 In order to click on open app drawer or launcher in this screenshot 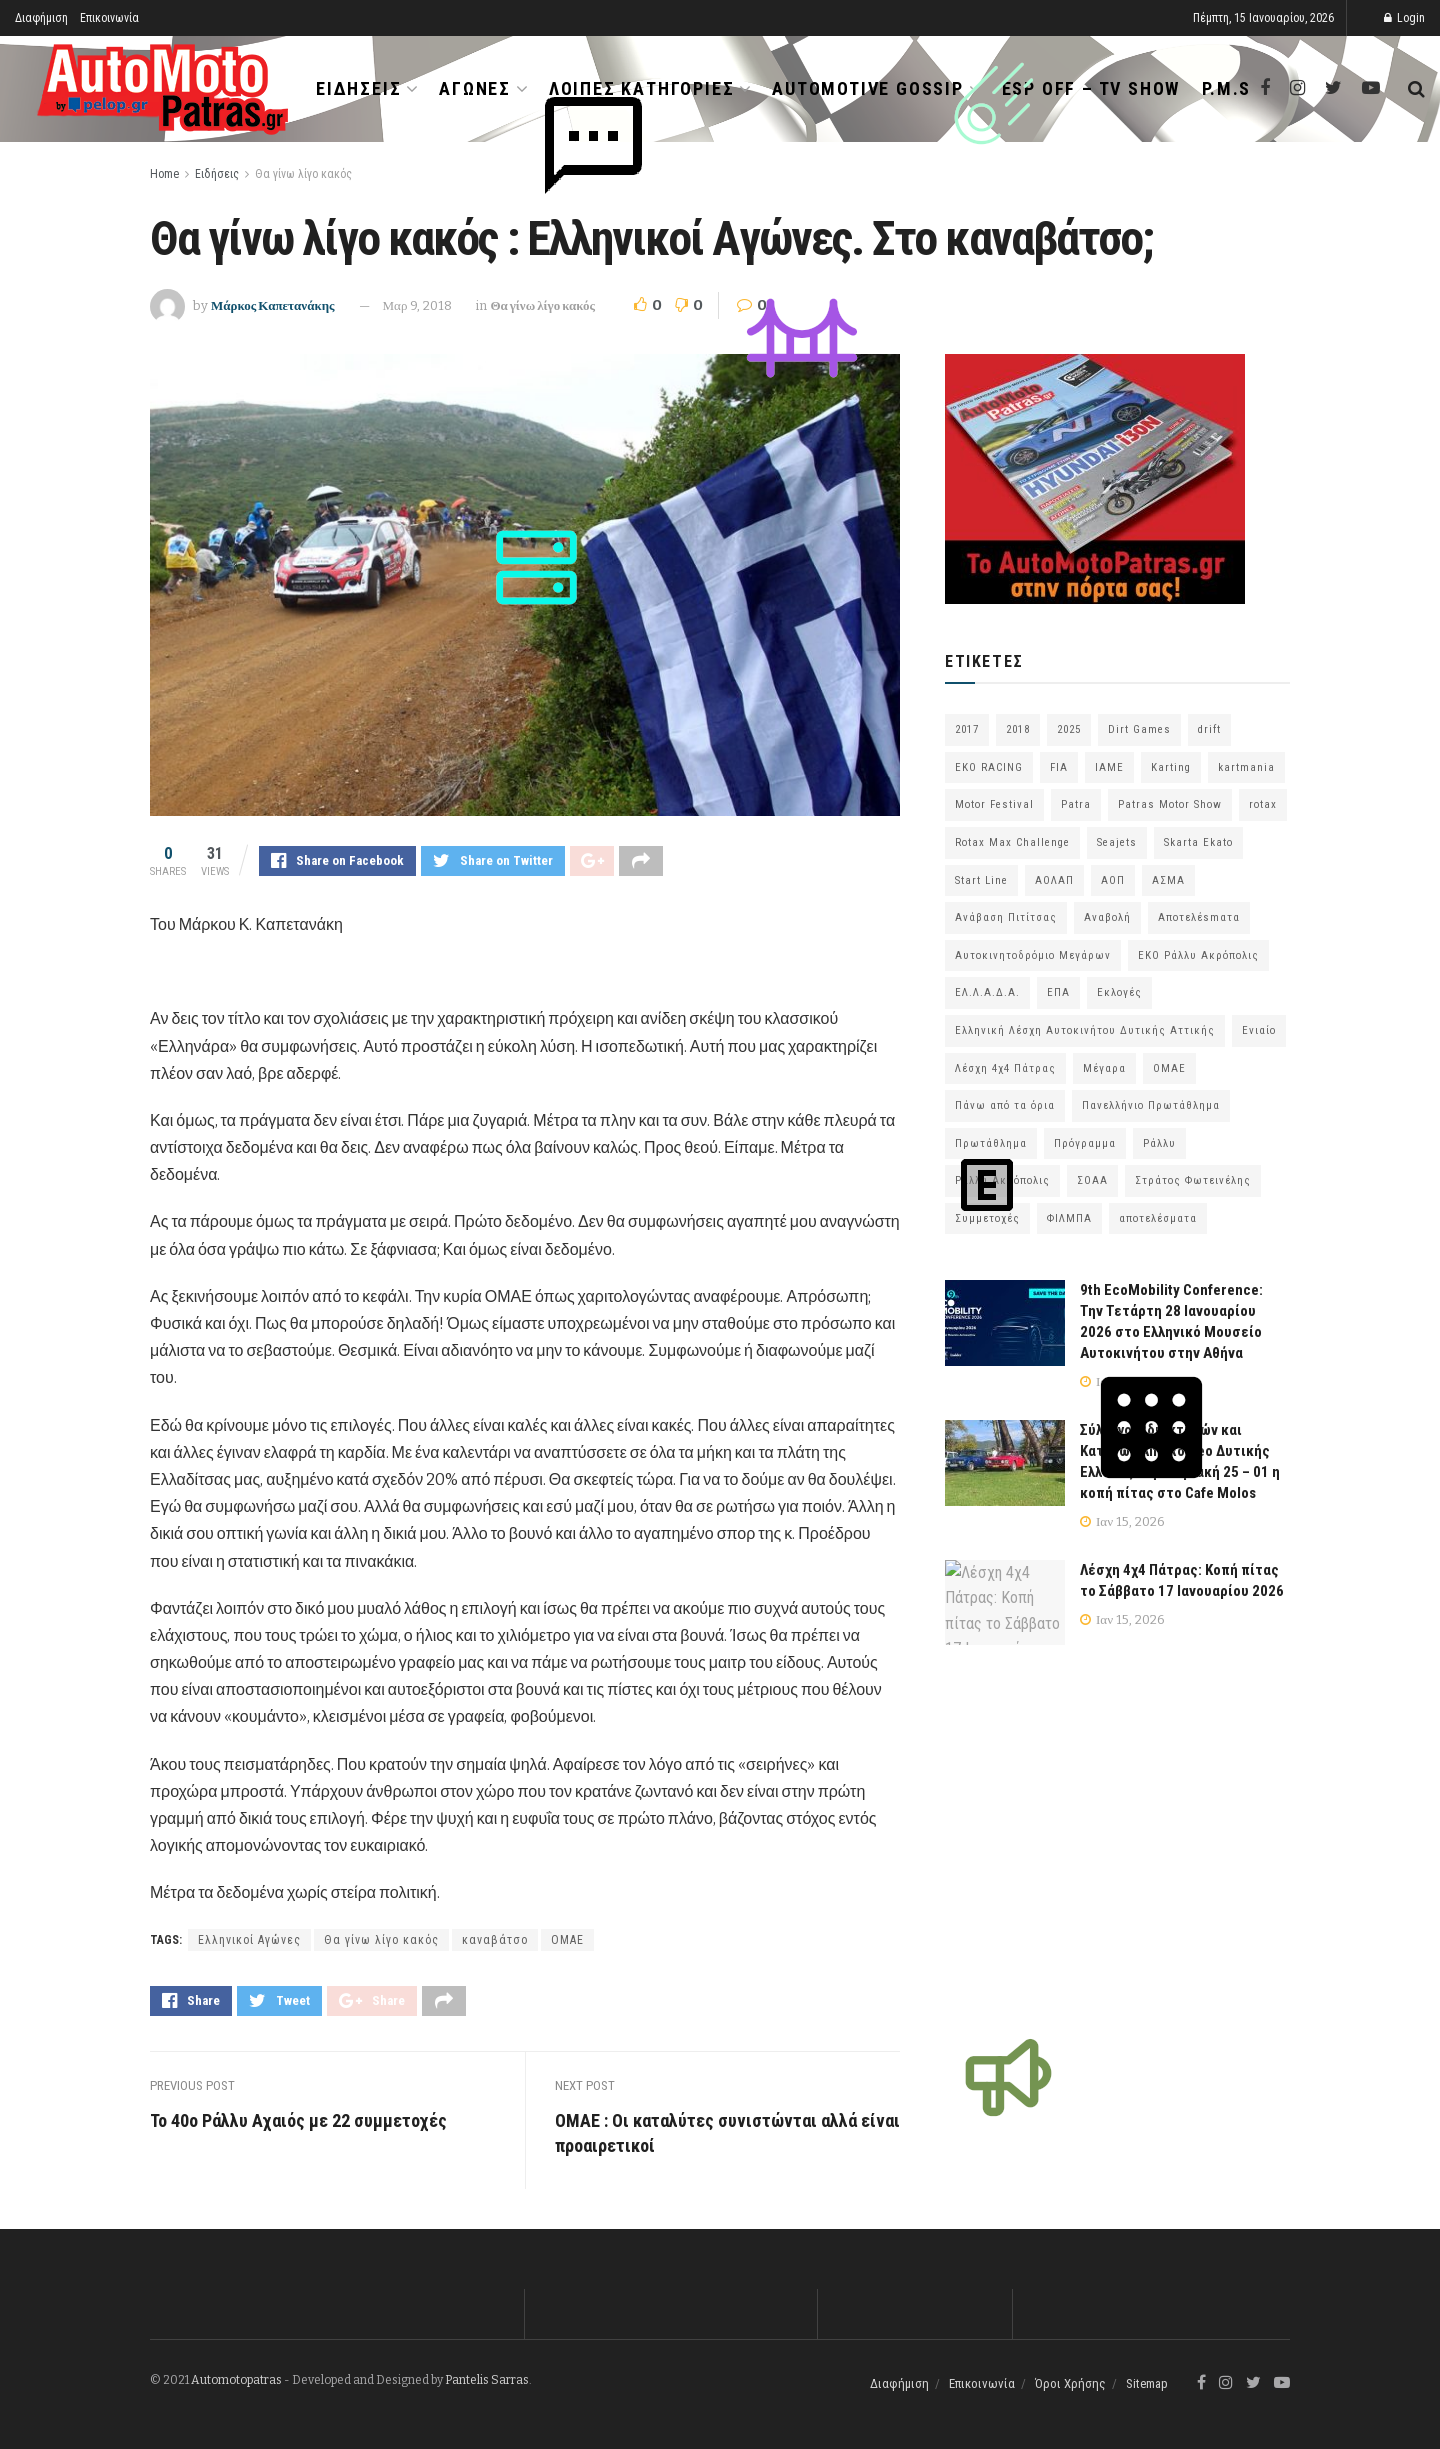, I will do `click(1151, 1427)`.